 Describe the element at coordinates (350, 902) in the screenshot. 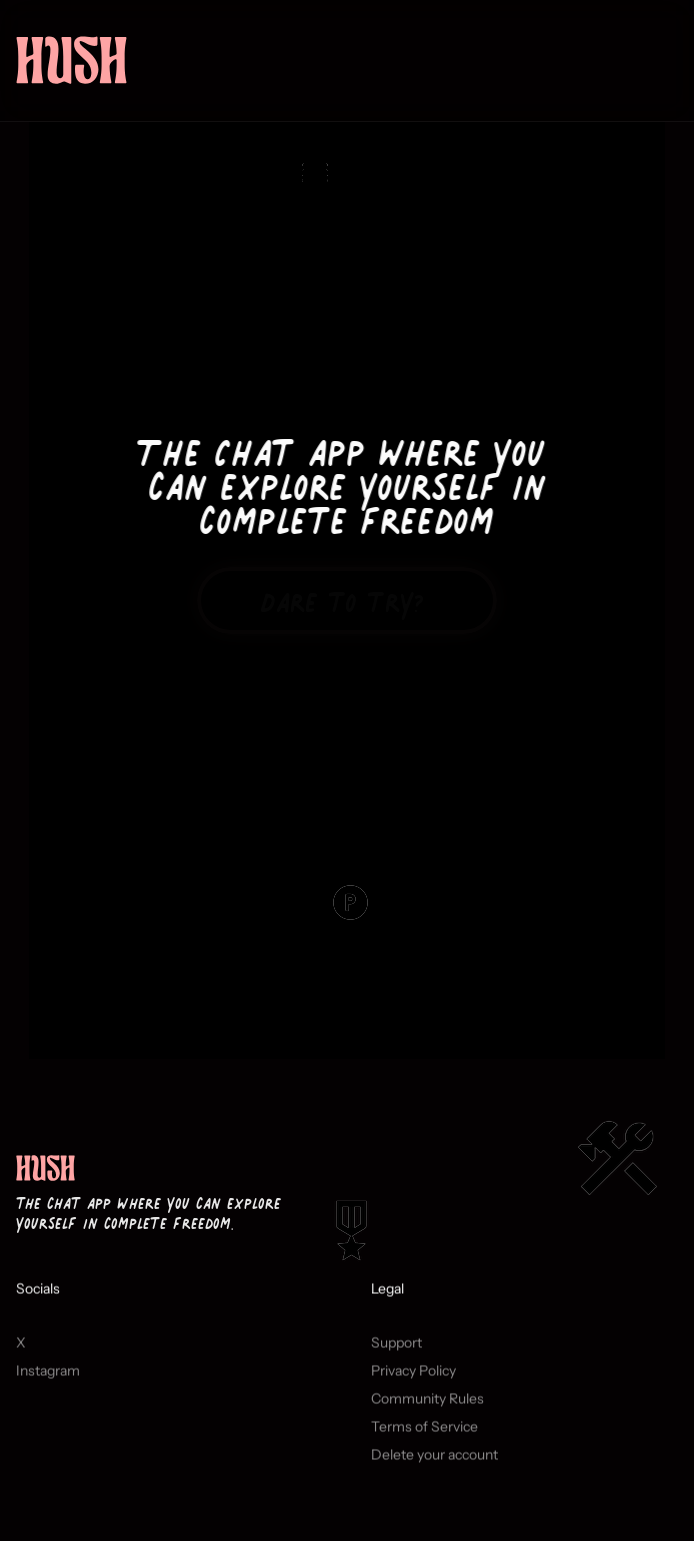

I see `indicates parking available or parking location` at that location.